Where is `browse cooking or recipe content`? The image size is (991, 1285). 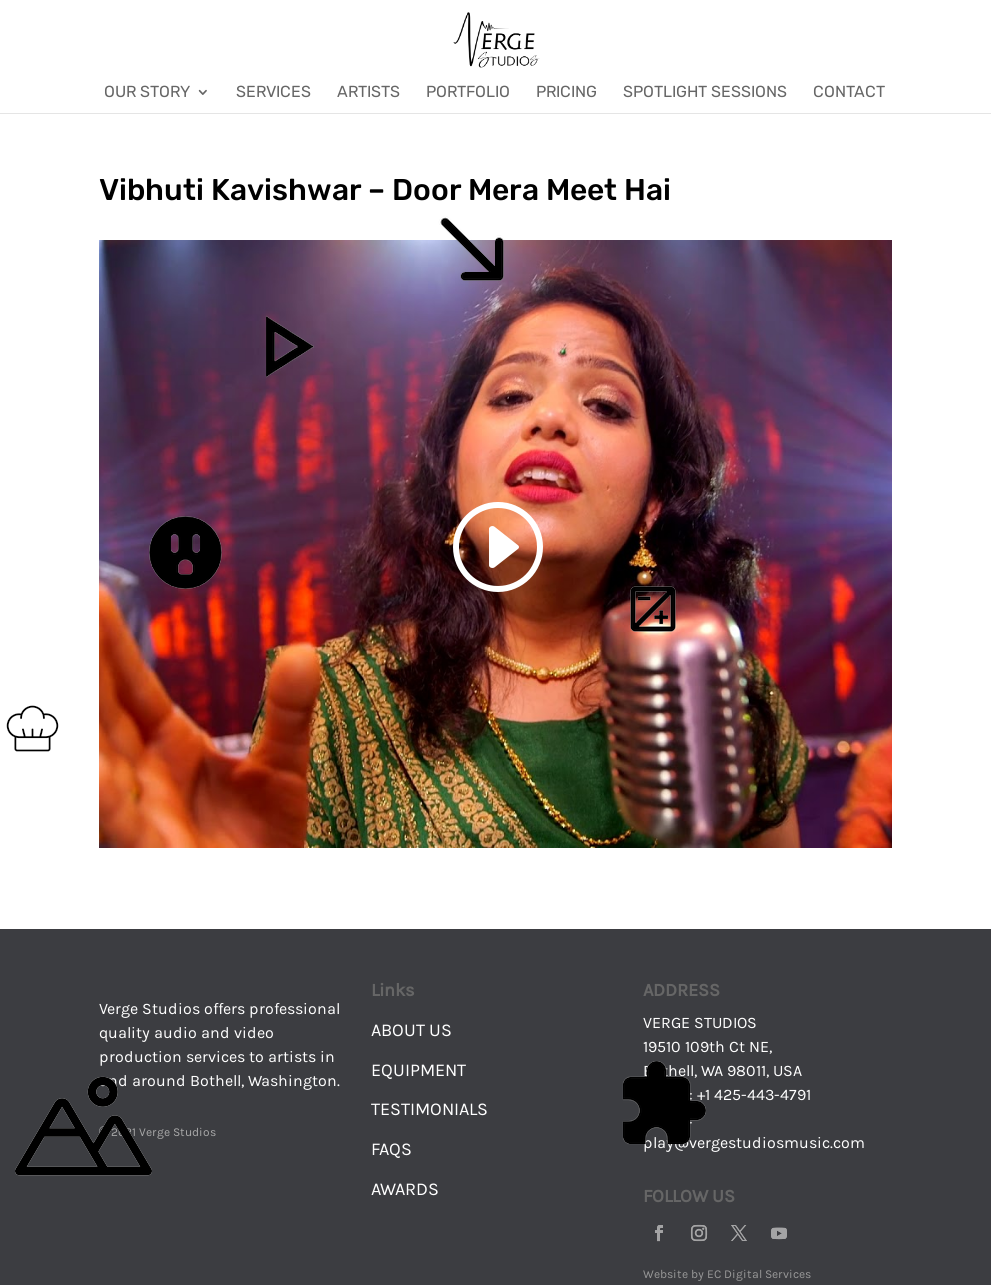 browse cooking or recipe content is located at coordinates (32, 729).